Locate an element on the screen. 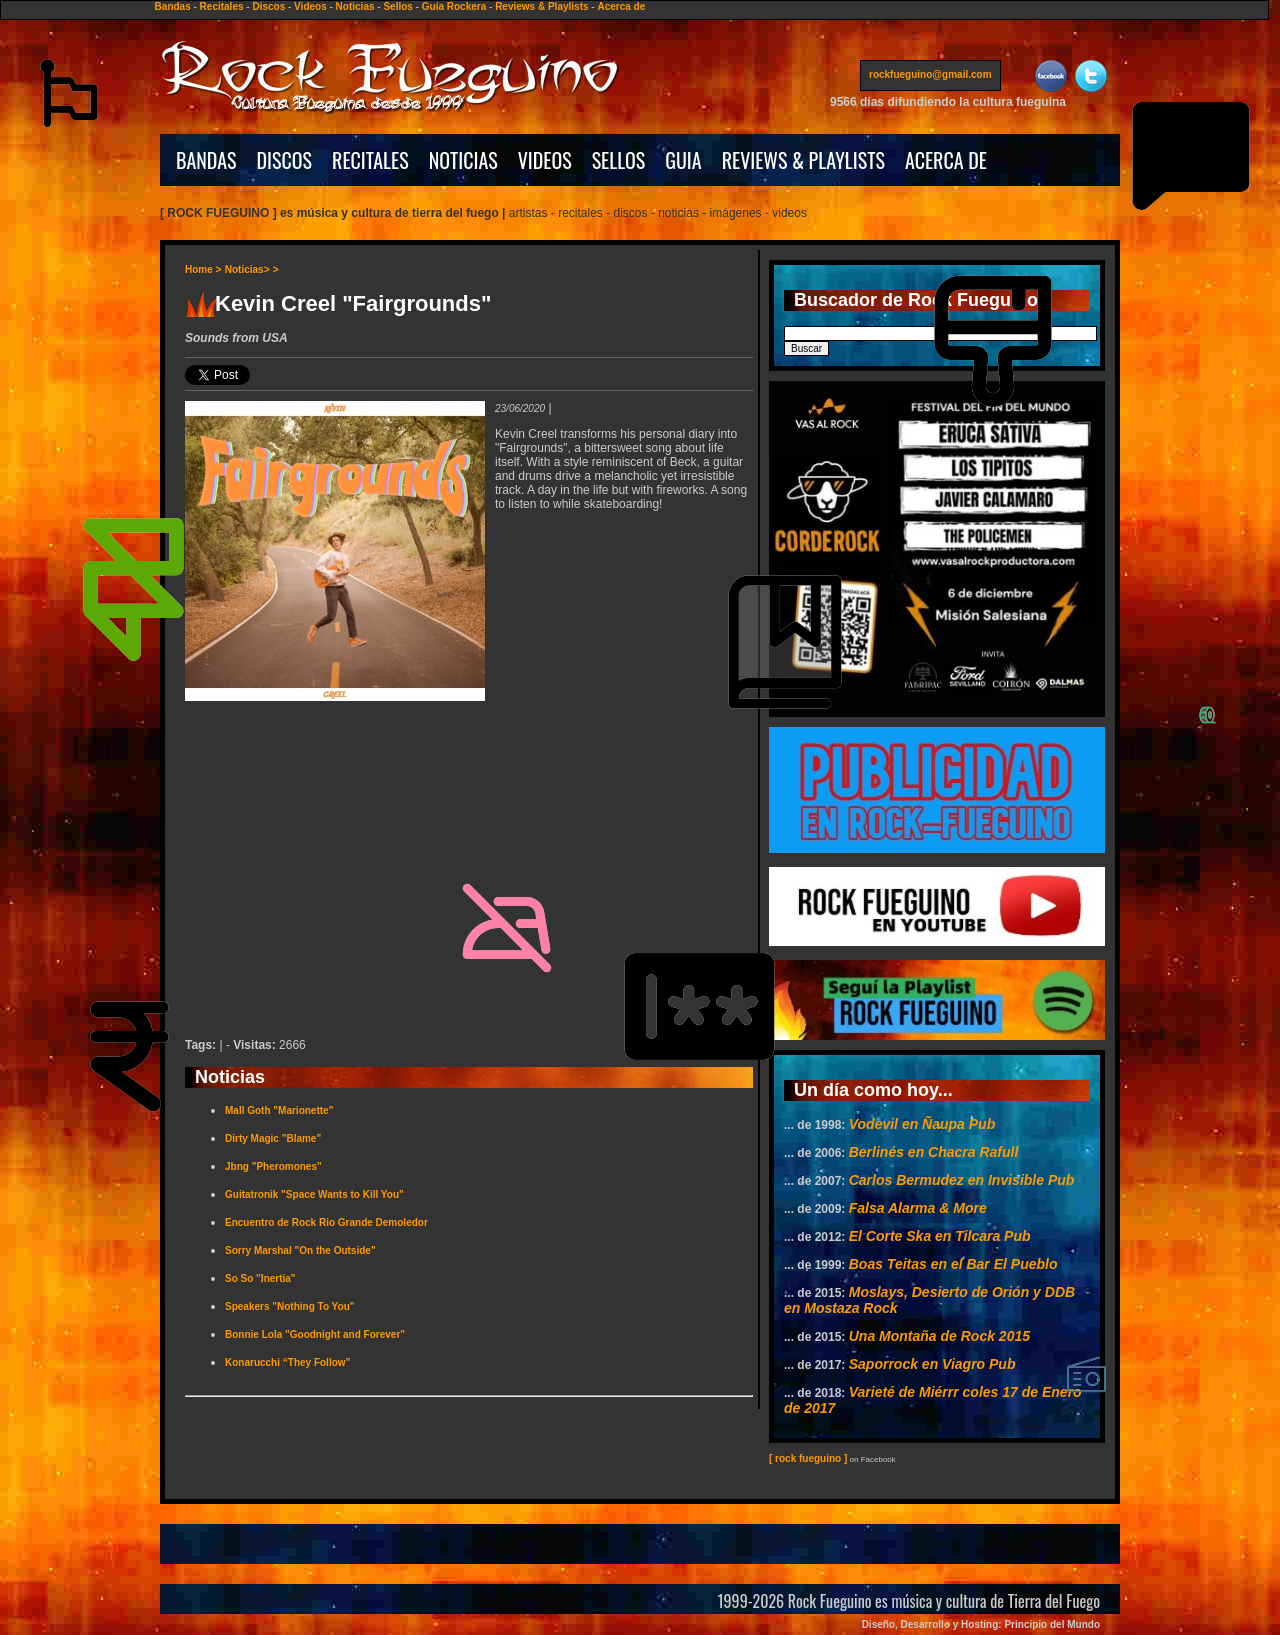 Image resolution: width=1280 pixels, height=1635 pixels. indicates price or payment in Indian rupees is located at coordinates (129, 1056).